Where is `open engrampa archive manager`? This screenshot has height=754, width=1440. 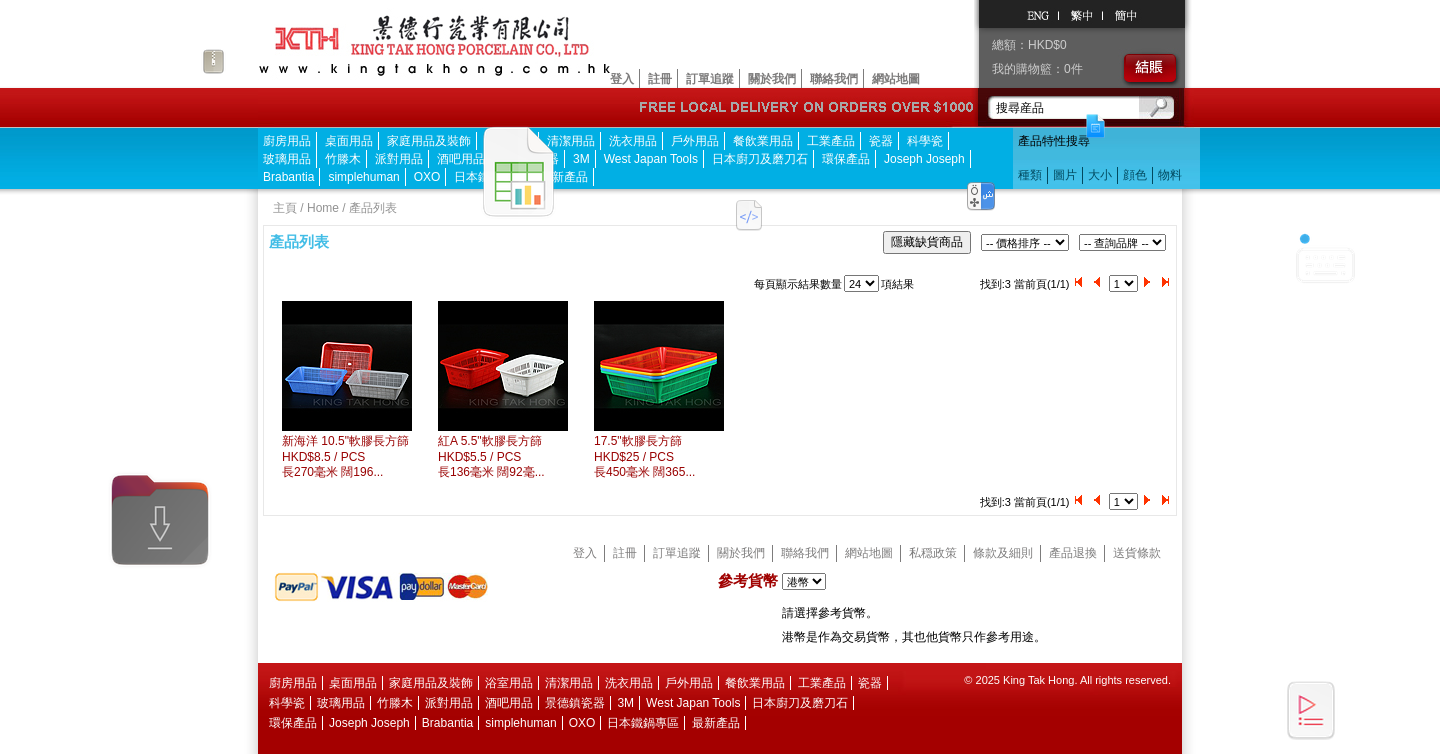
open engrampa archive manager is located at coordinates (213, 61).